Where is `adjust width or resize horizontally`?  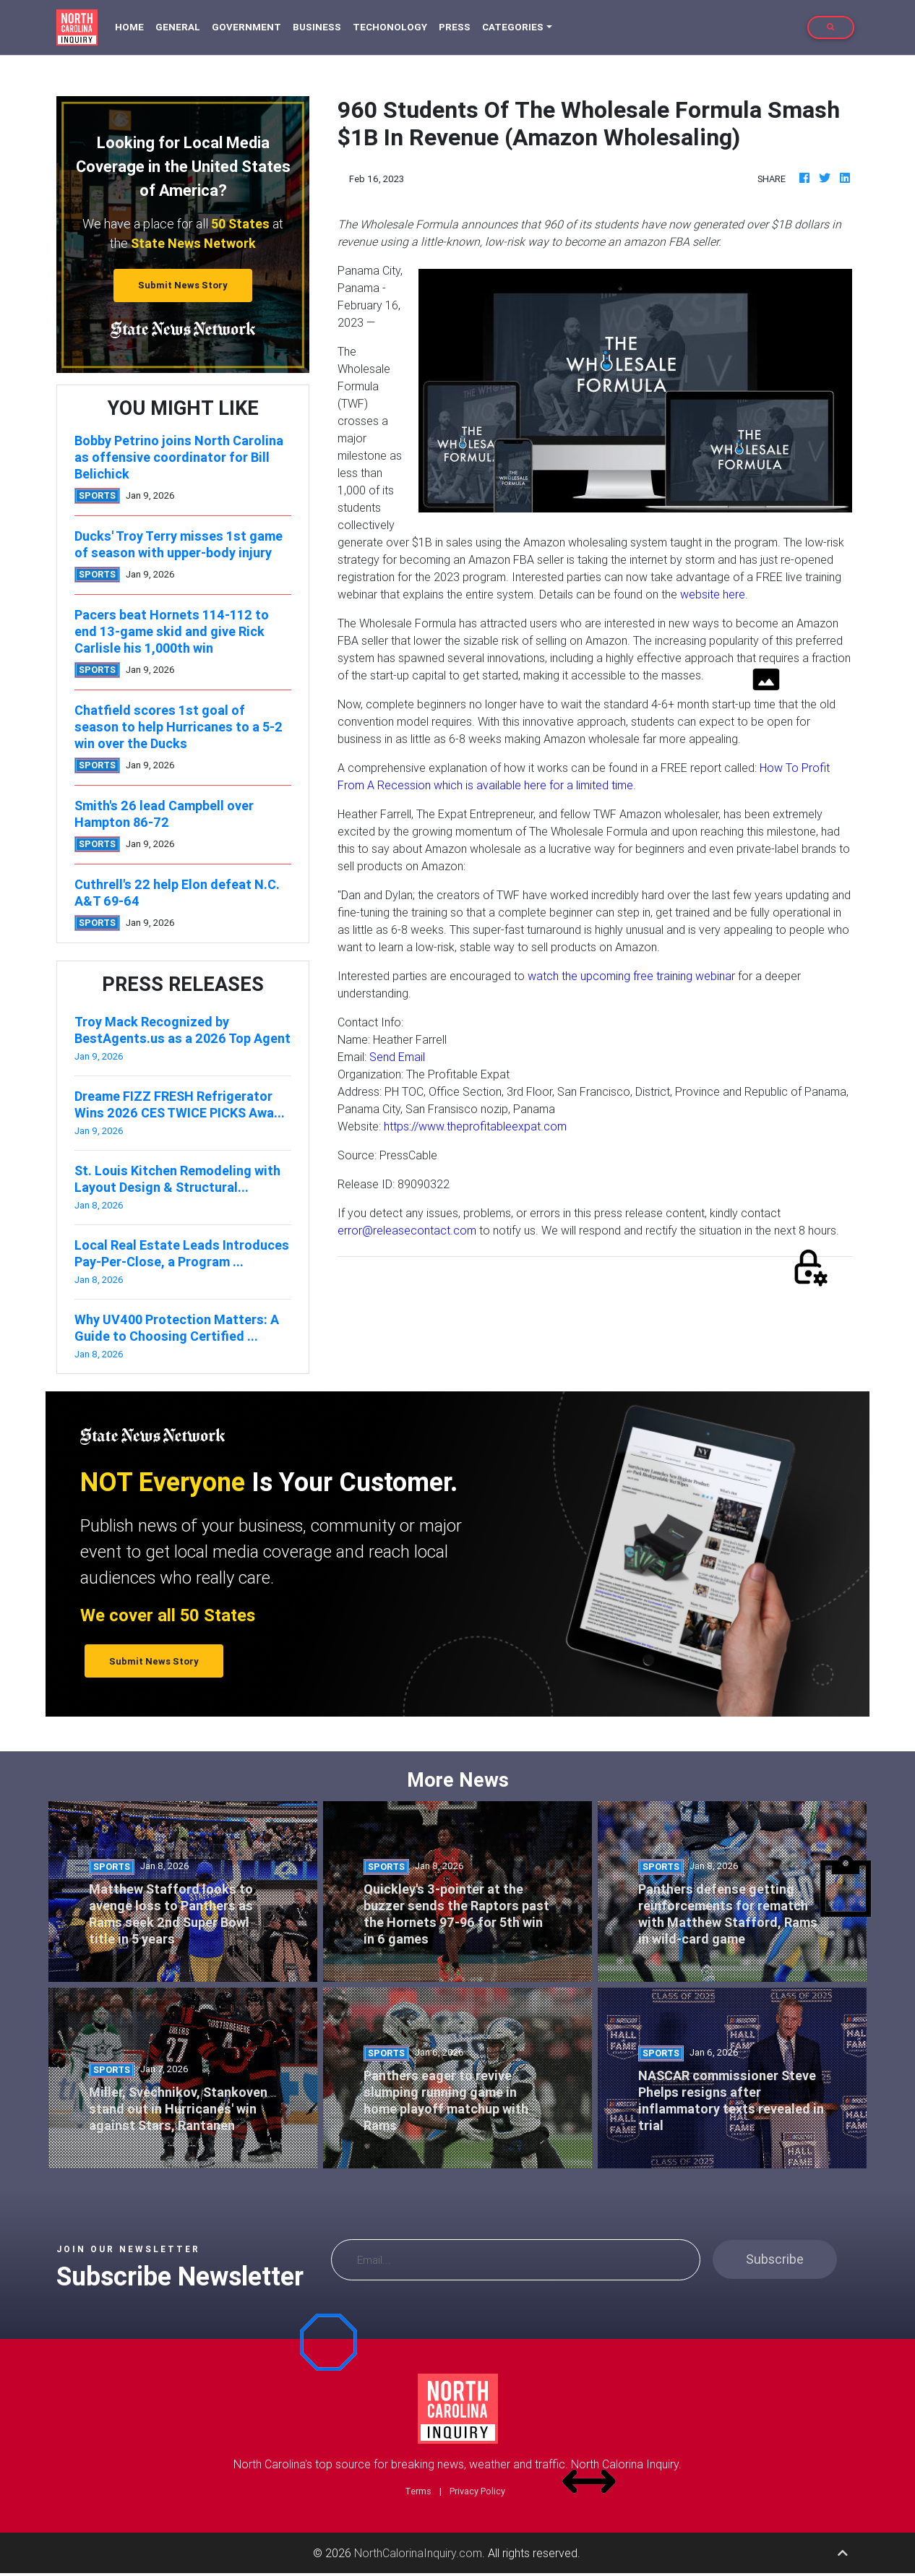
adjust width or resize horizontally is located at coordinates (589, 2481).